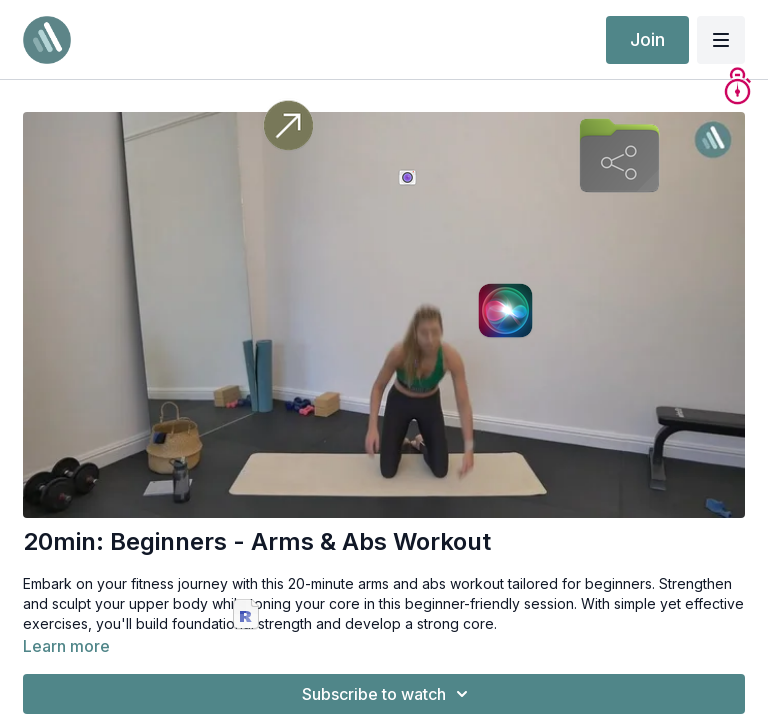 This screenshot has width=768, height=720. I want to click on open system profiler to analyze performance, so click(737, 86).